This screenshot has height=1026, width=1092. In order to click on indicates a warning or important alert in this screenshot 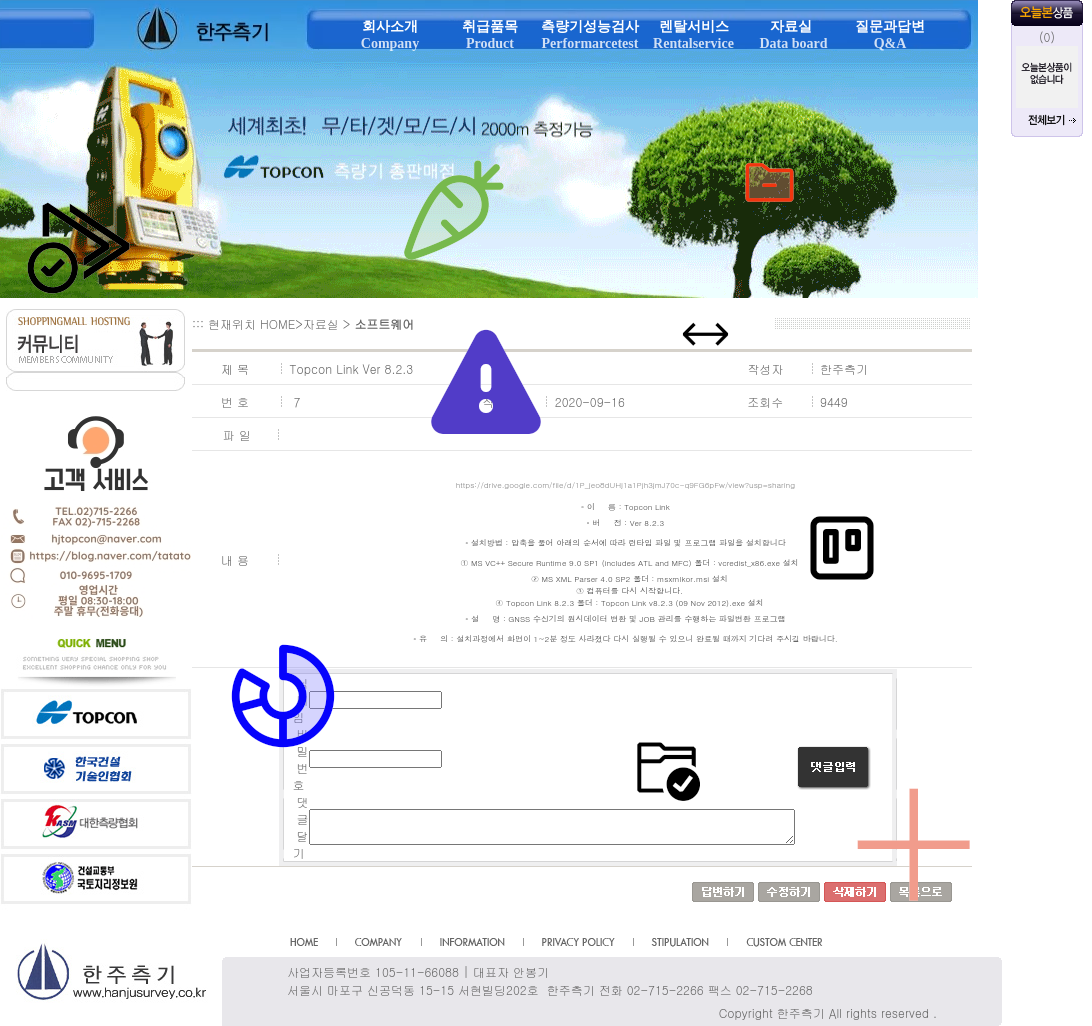, I will do `click(486, 385)`.